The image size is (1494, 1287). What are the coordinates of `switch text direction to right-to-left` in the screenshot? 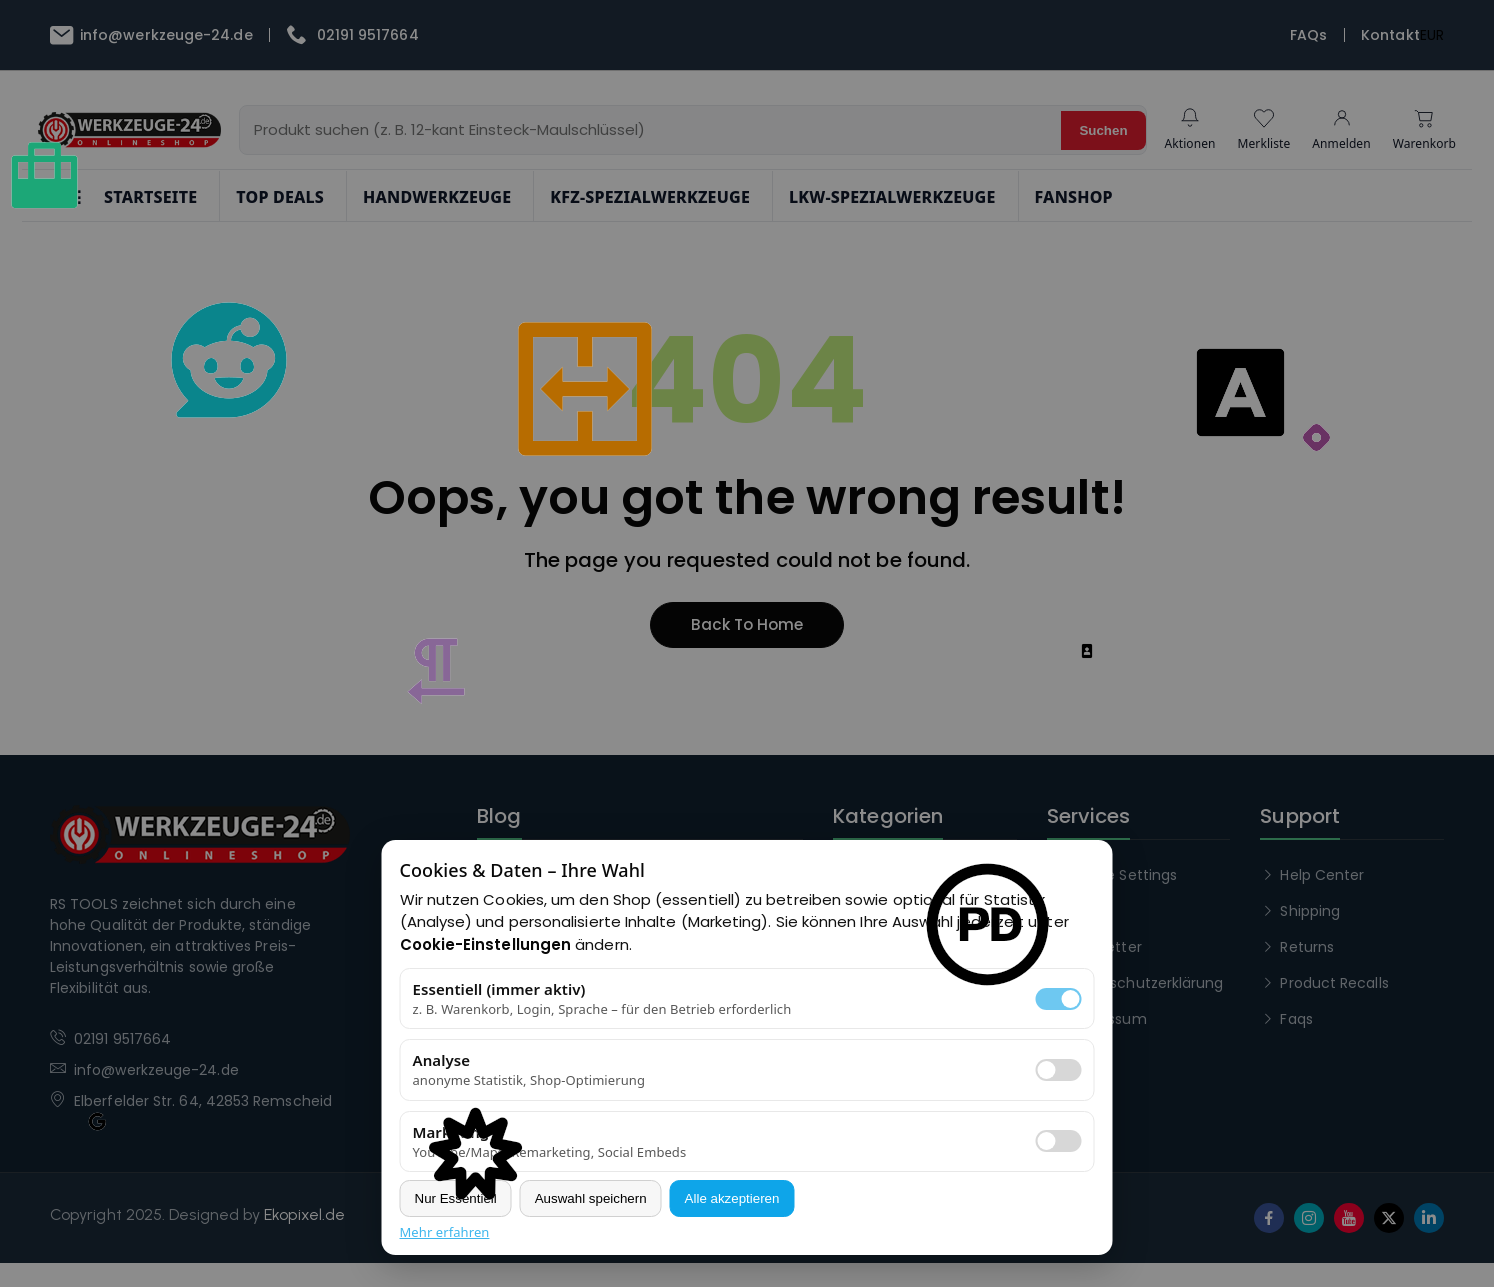 It's located at (439, 670).